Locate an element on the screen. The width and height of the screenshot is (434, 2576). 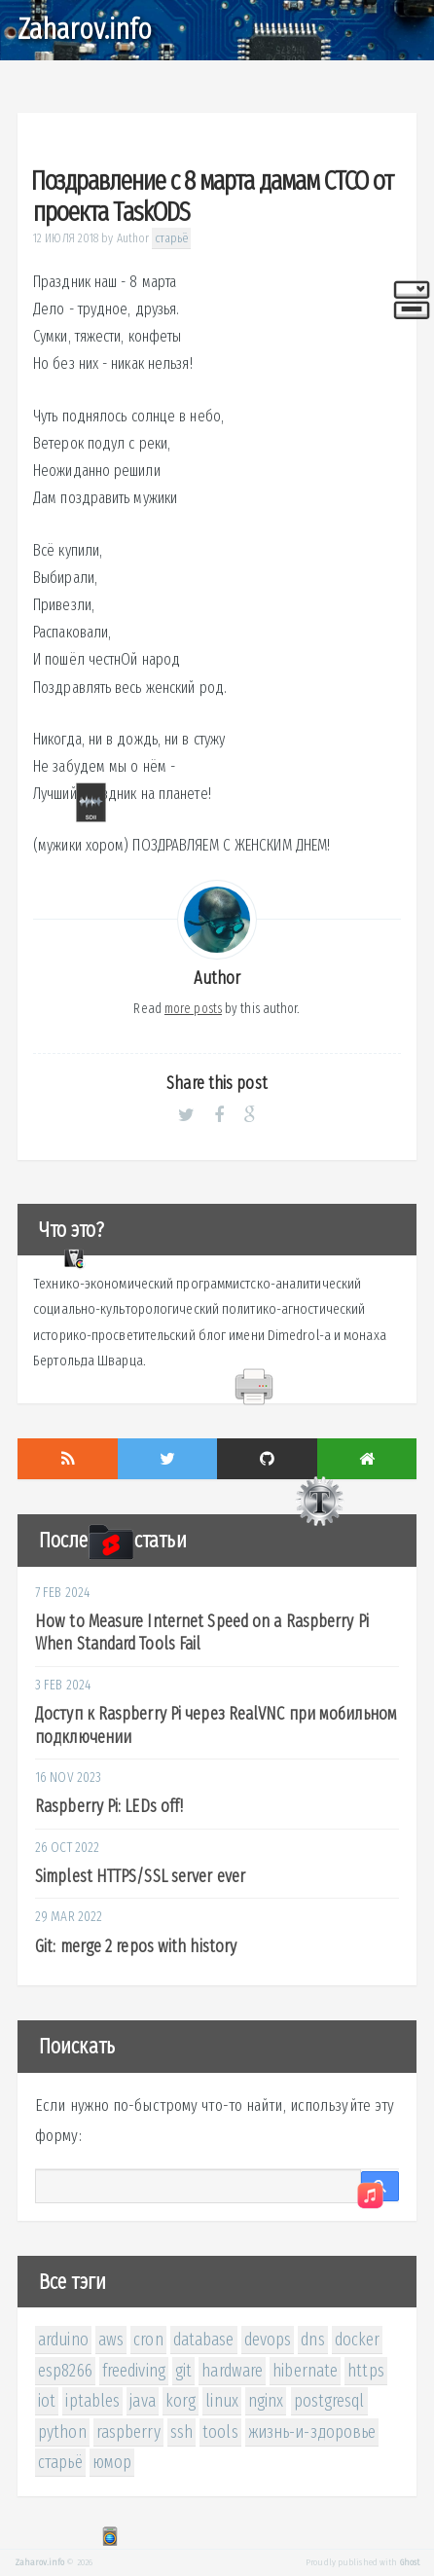
print the current document is located at coordinates (254, 1387).